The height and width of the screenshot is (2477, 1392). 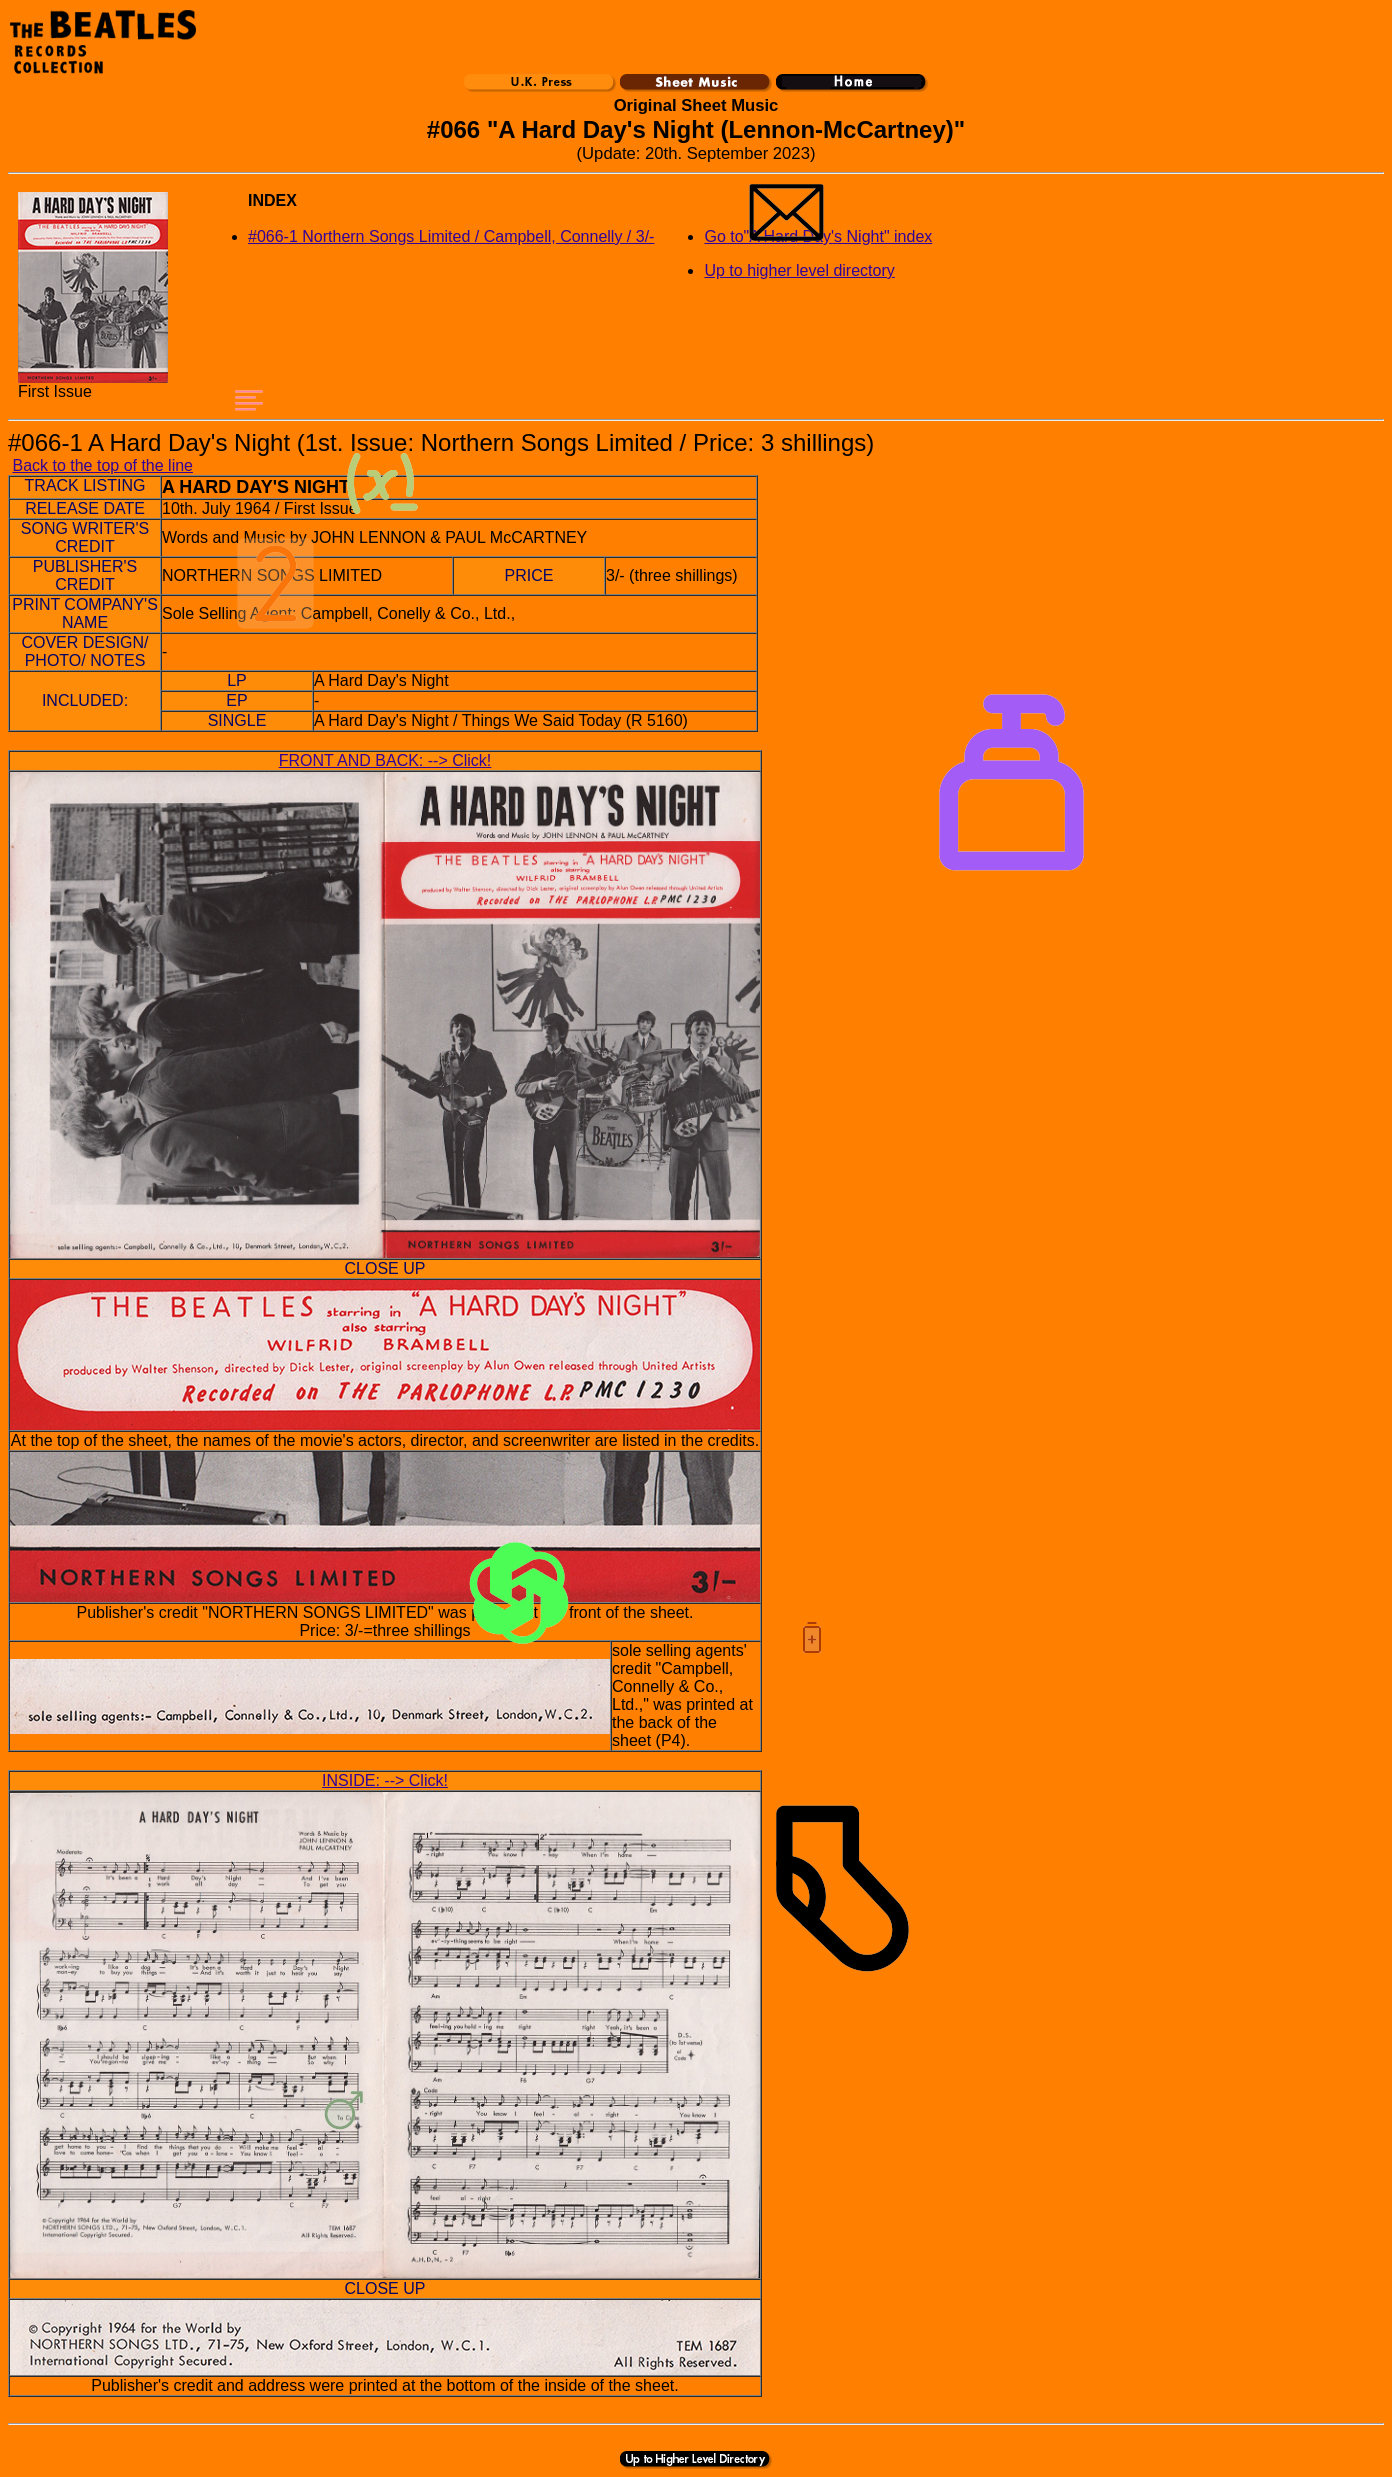 I want to click on align text to the left, so click(x=249, y=401).